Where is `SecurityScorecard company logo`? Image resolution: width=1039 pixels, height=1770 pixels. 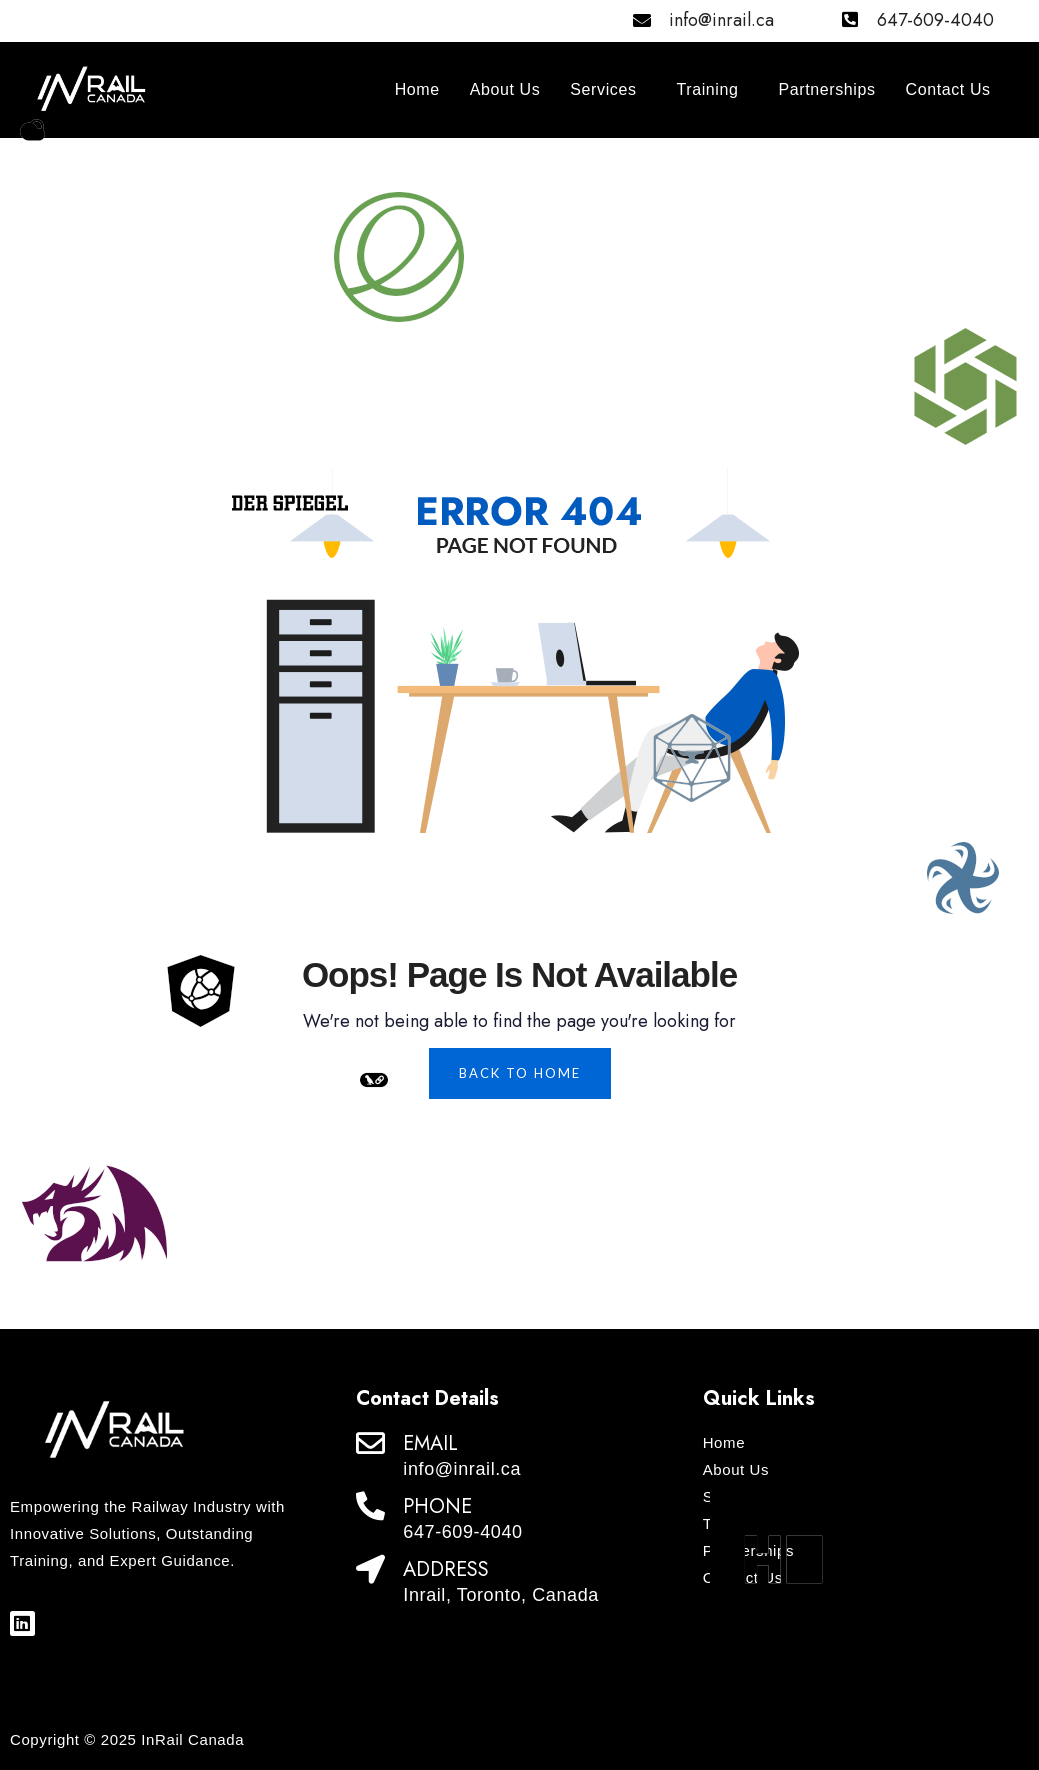
SecurityScorecard company logo is located at coordinates (965, 386).